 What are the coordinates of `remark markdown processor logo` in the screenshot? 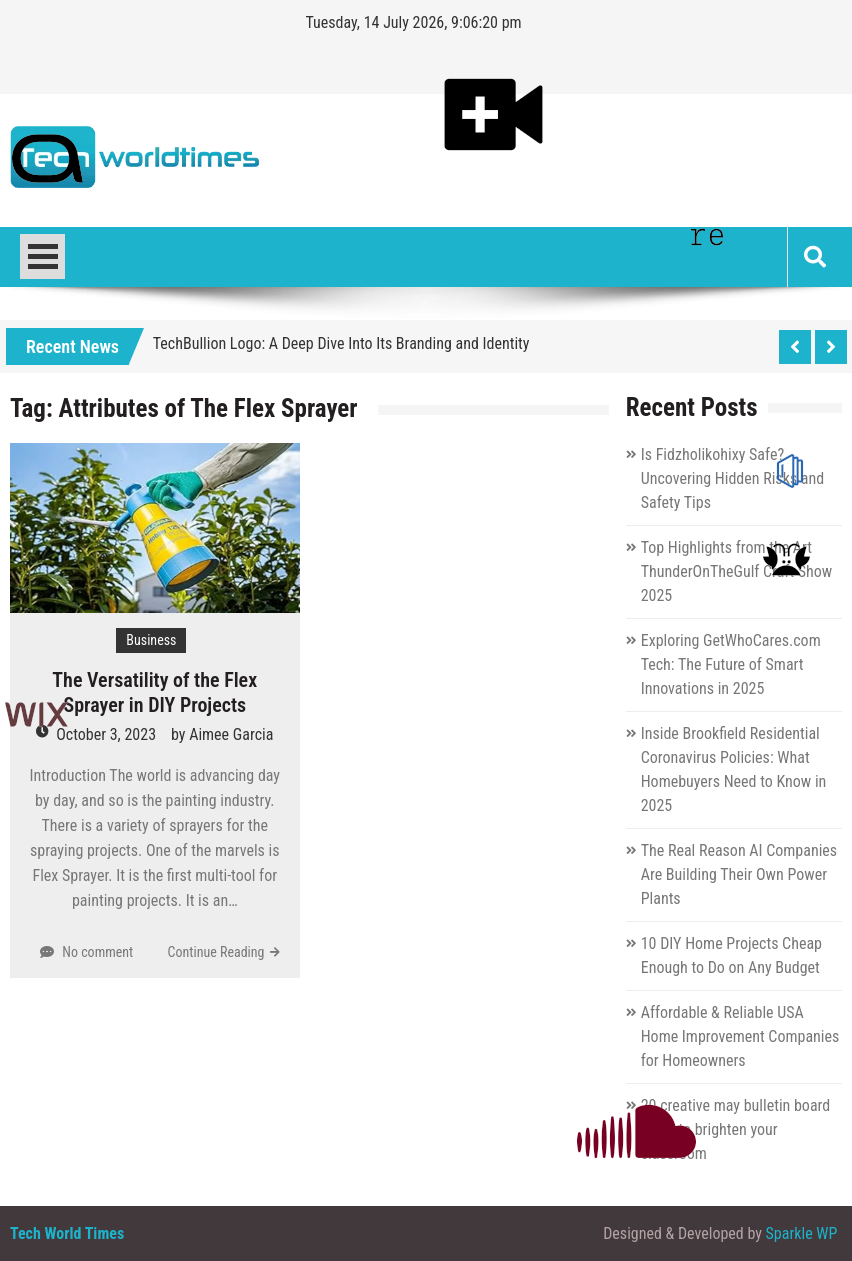 It's located at (707, 237).